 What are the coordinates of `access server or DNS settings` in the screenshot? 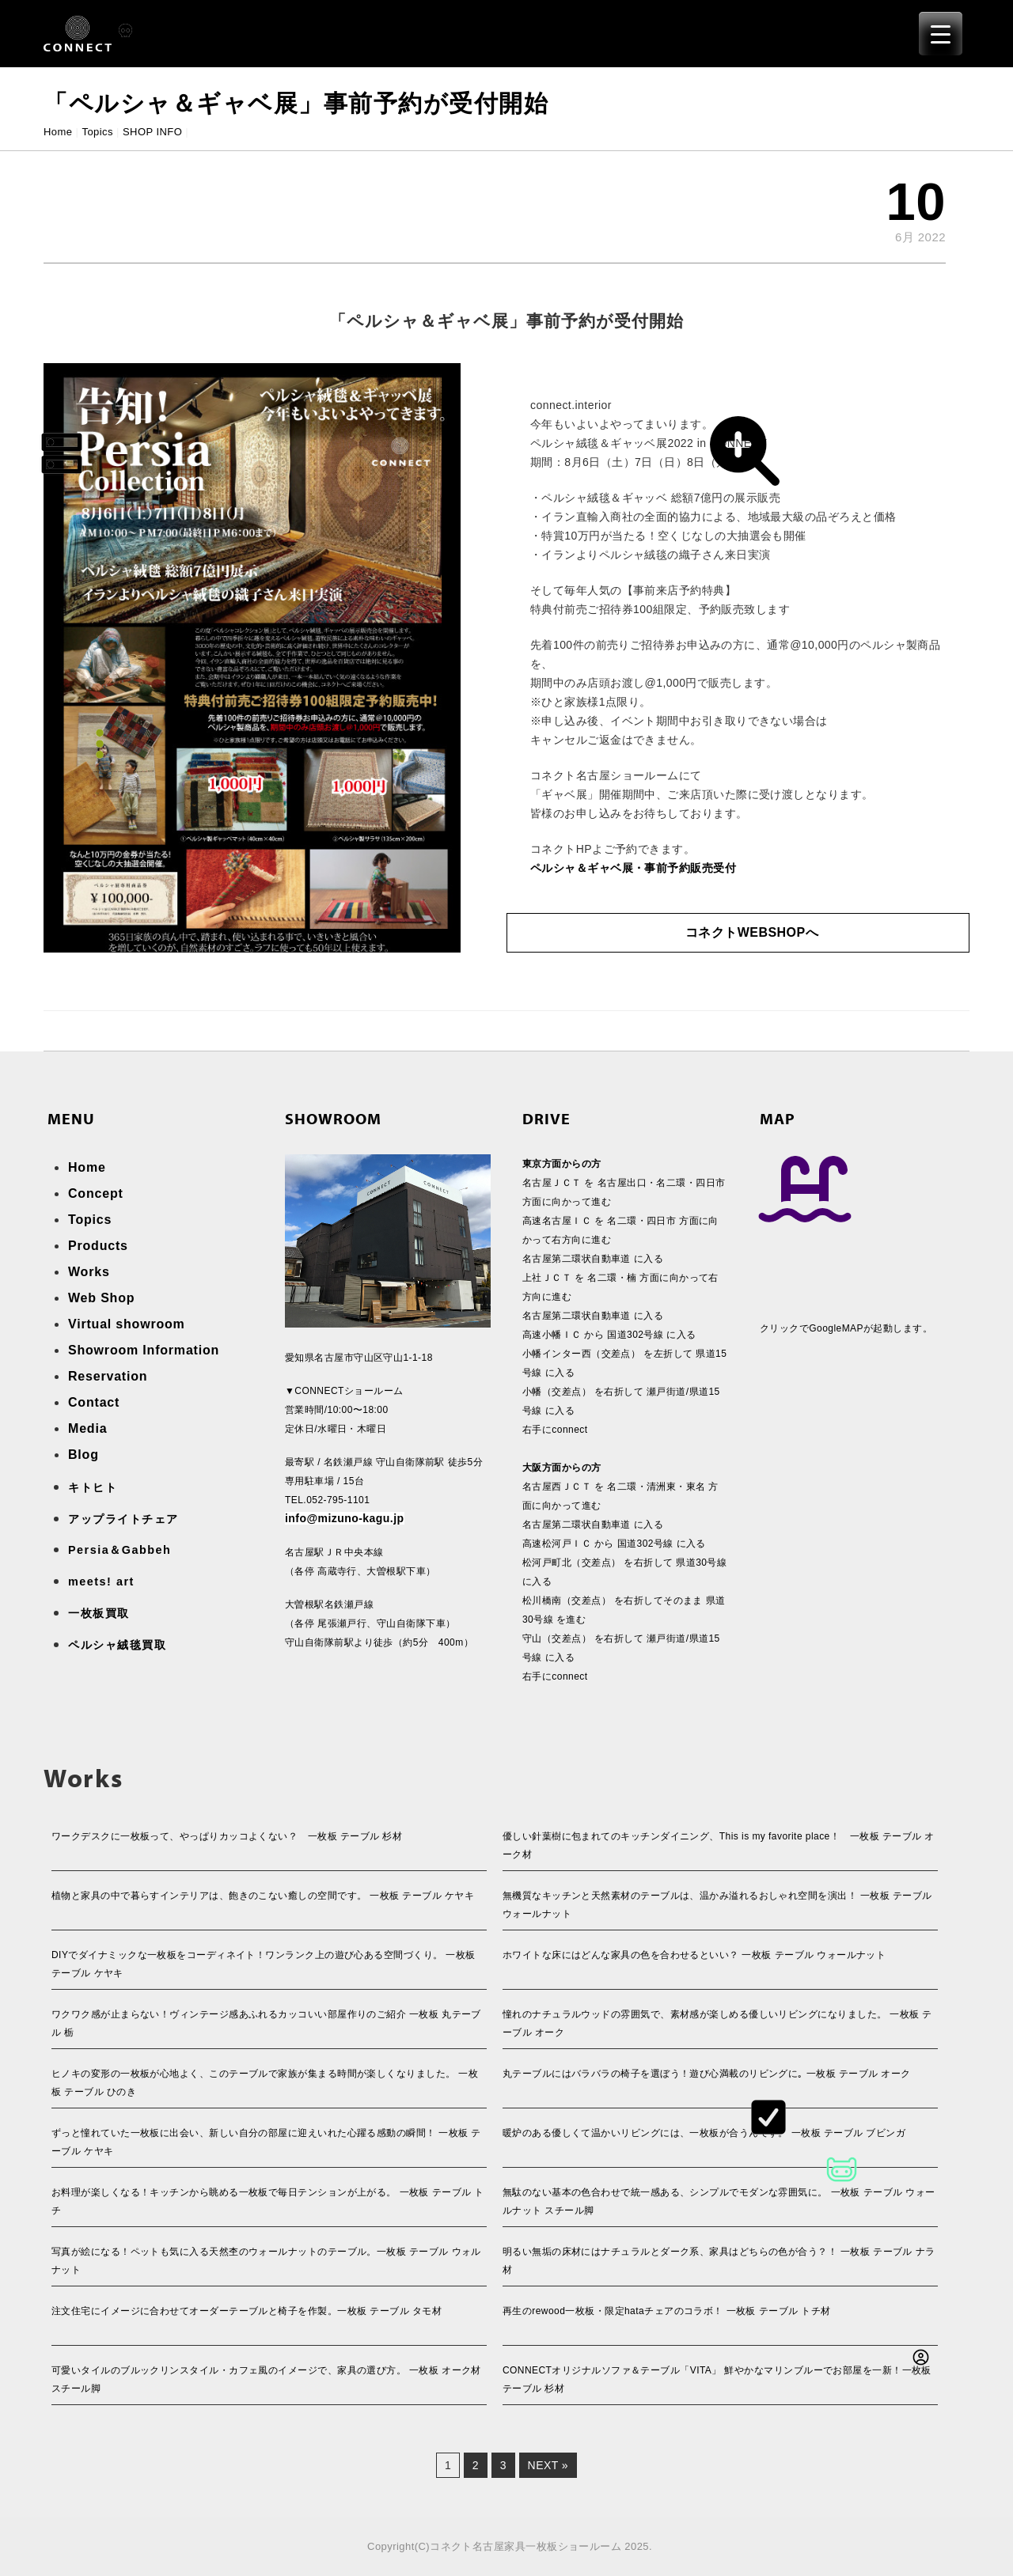 It's located at (62, 453).